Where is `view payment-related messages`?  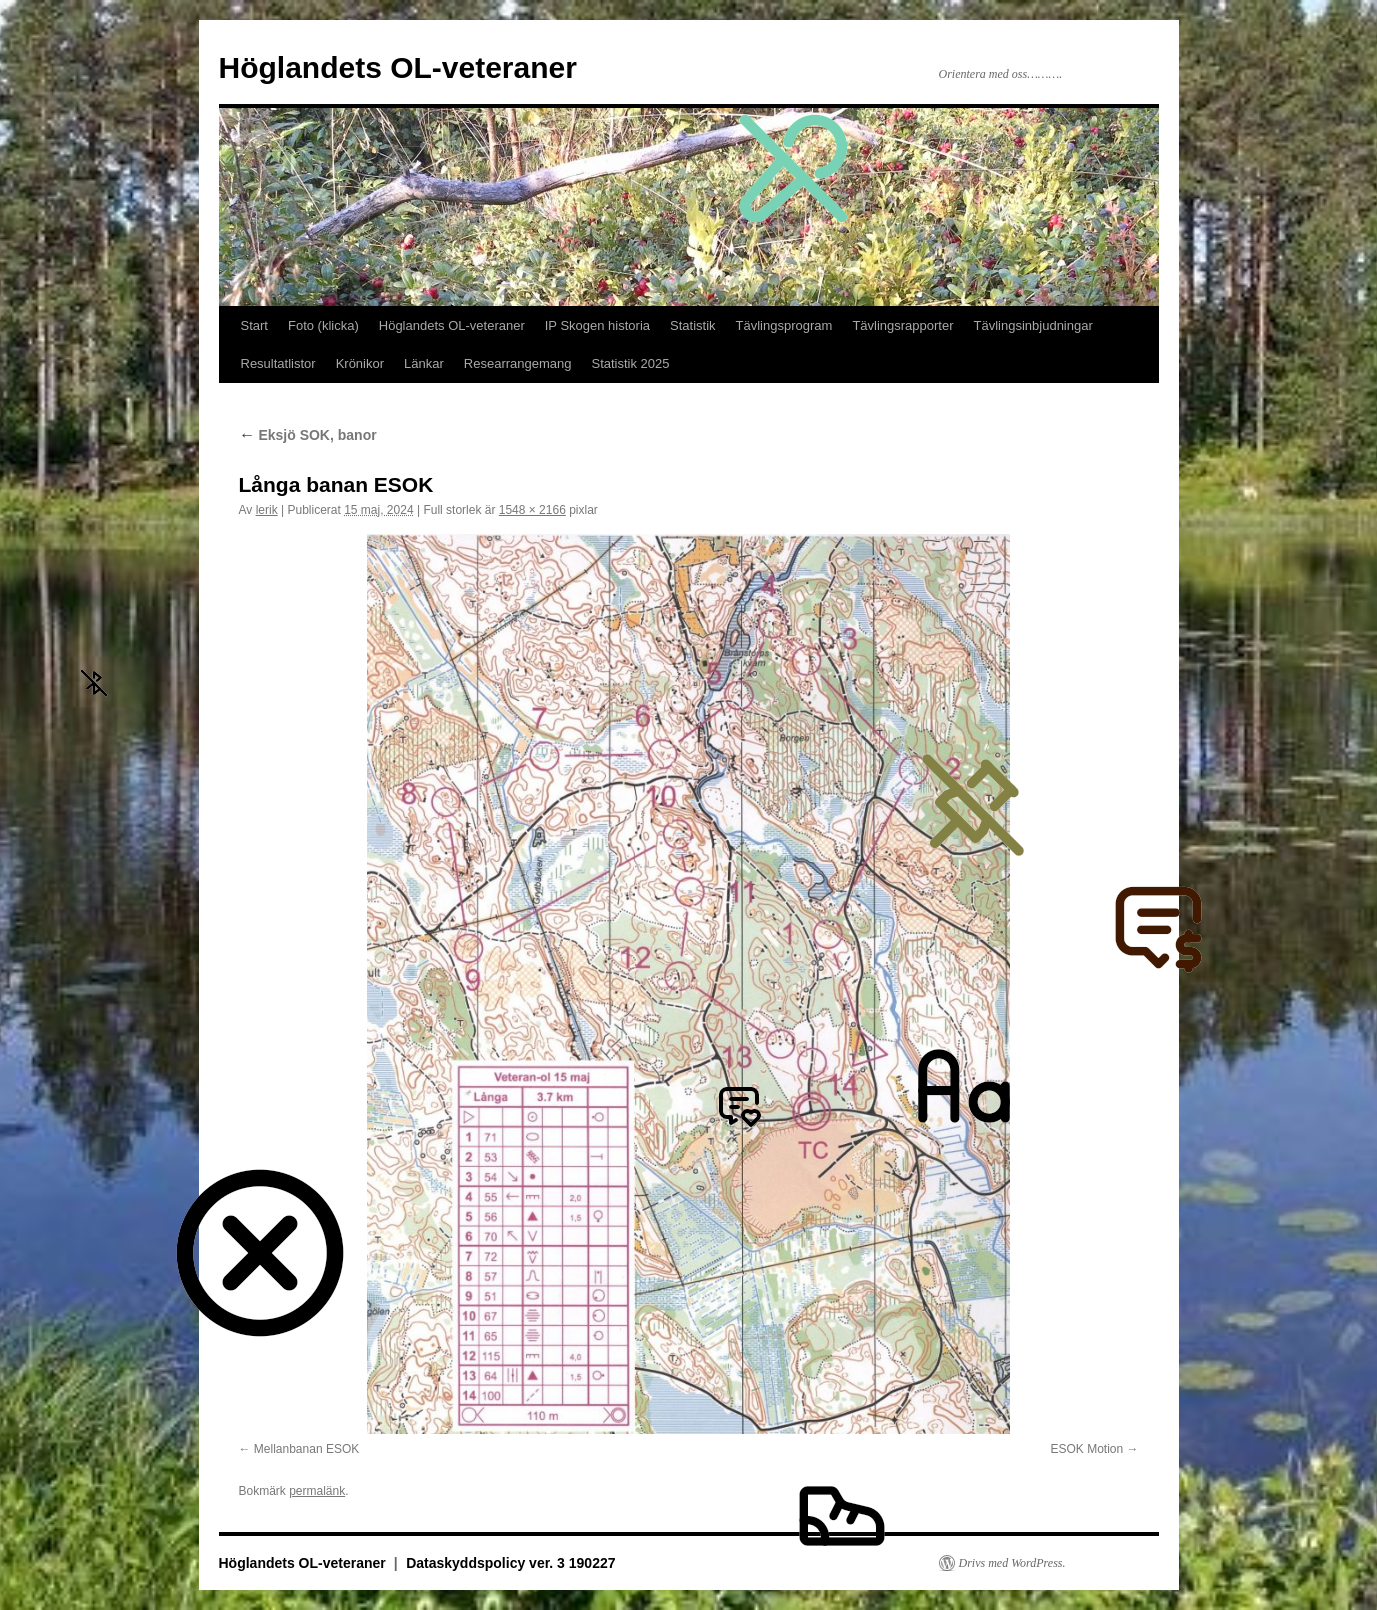
view payment-related messages is located at coordinates (1158, 925).